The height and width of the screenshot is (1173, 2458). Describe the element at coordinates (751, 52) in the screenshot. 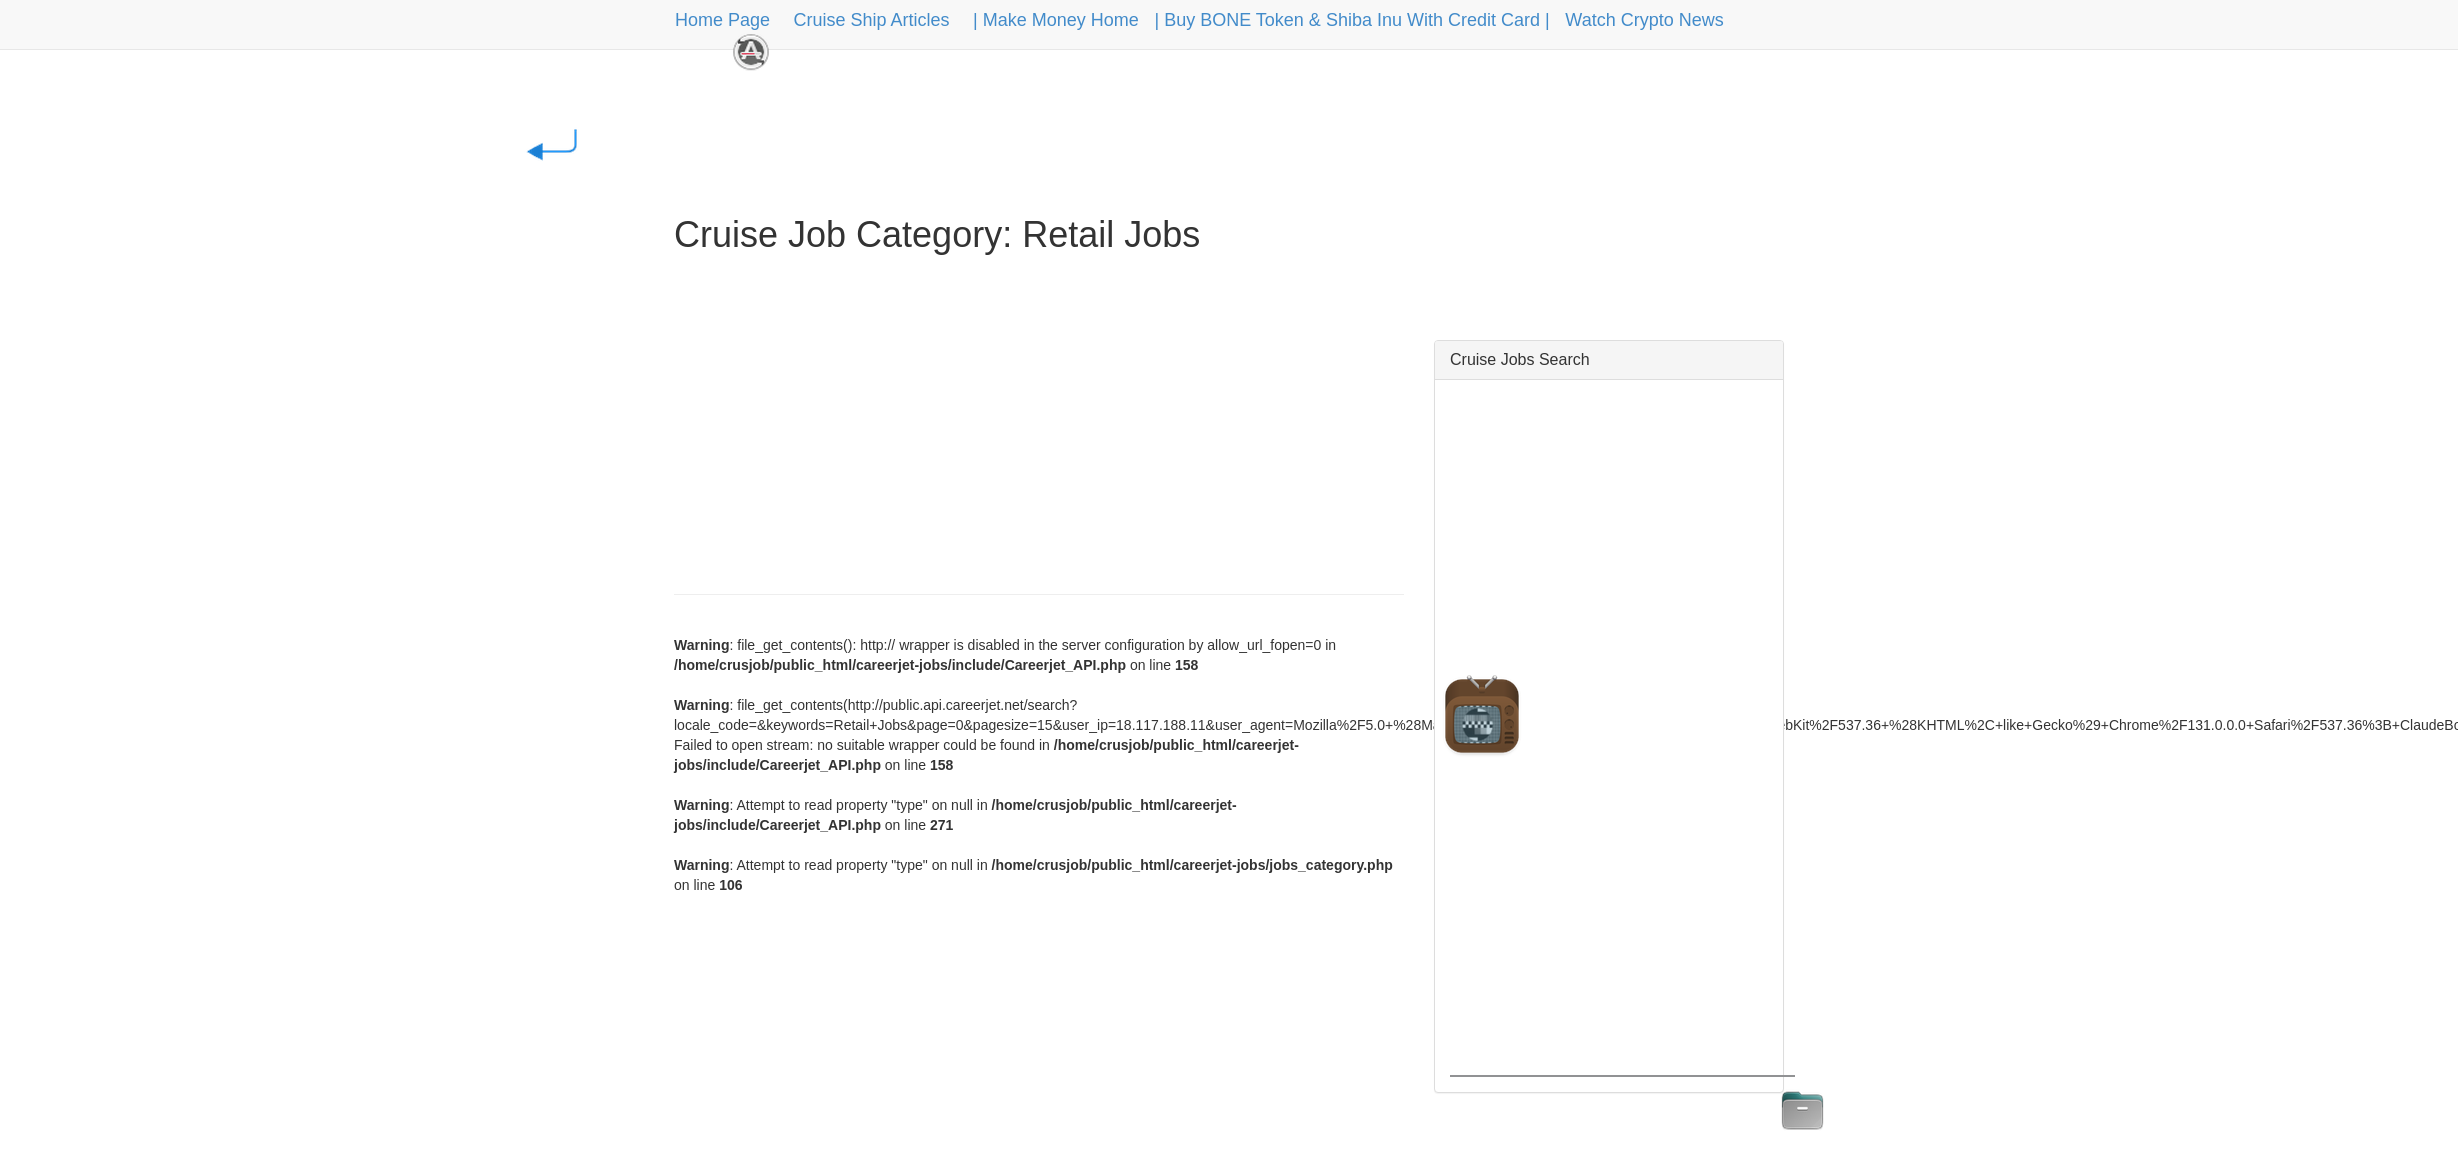

I see `open the software update manager` at that location.